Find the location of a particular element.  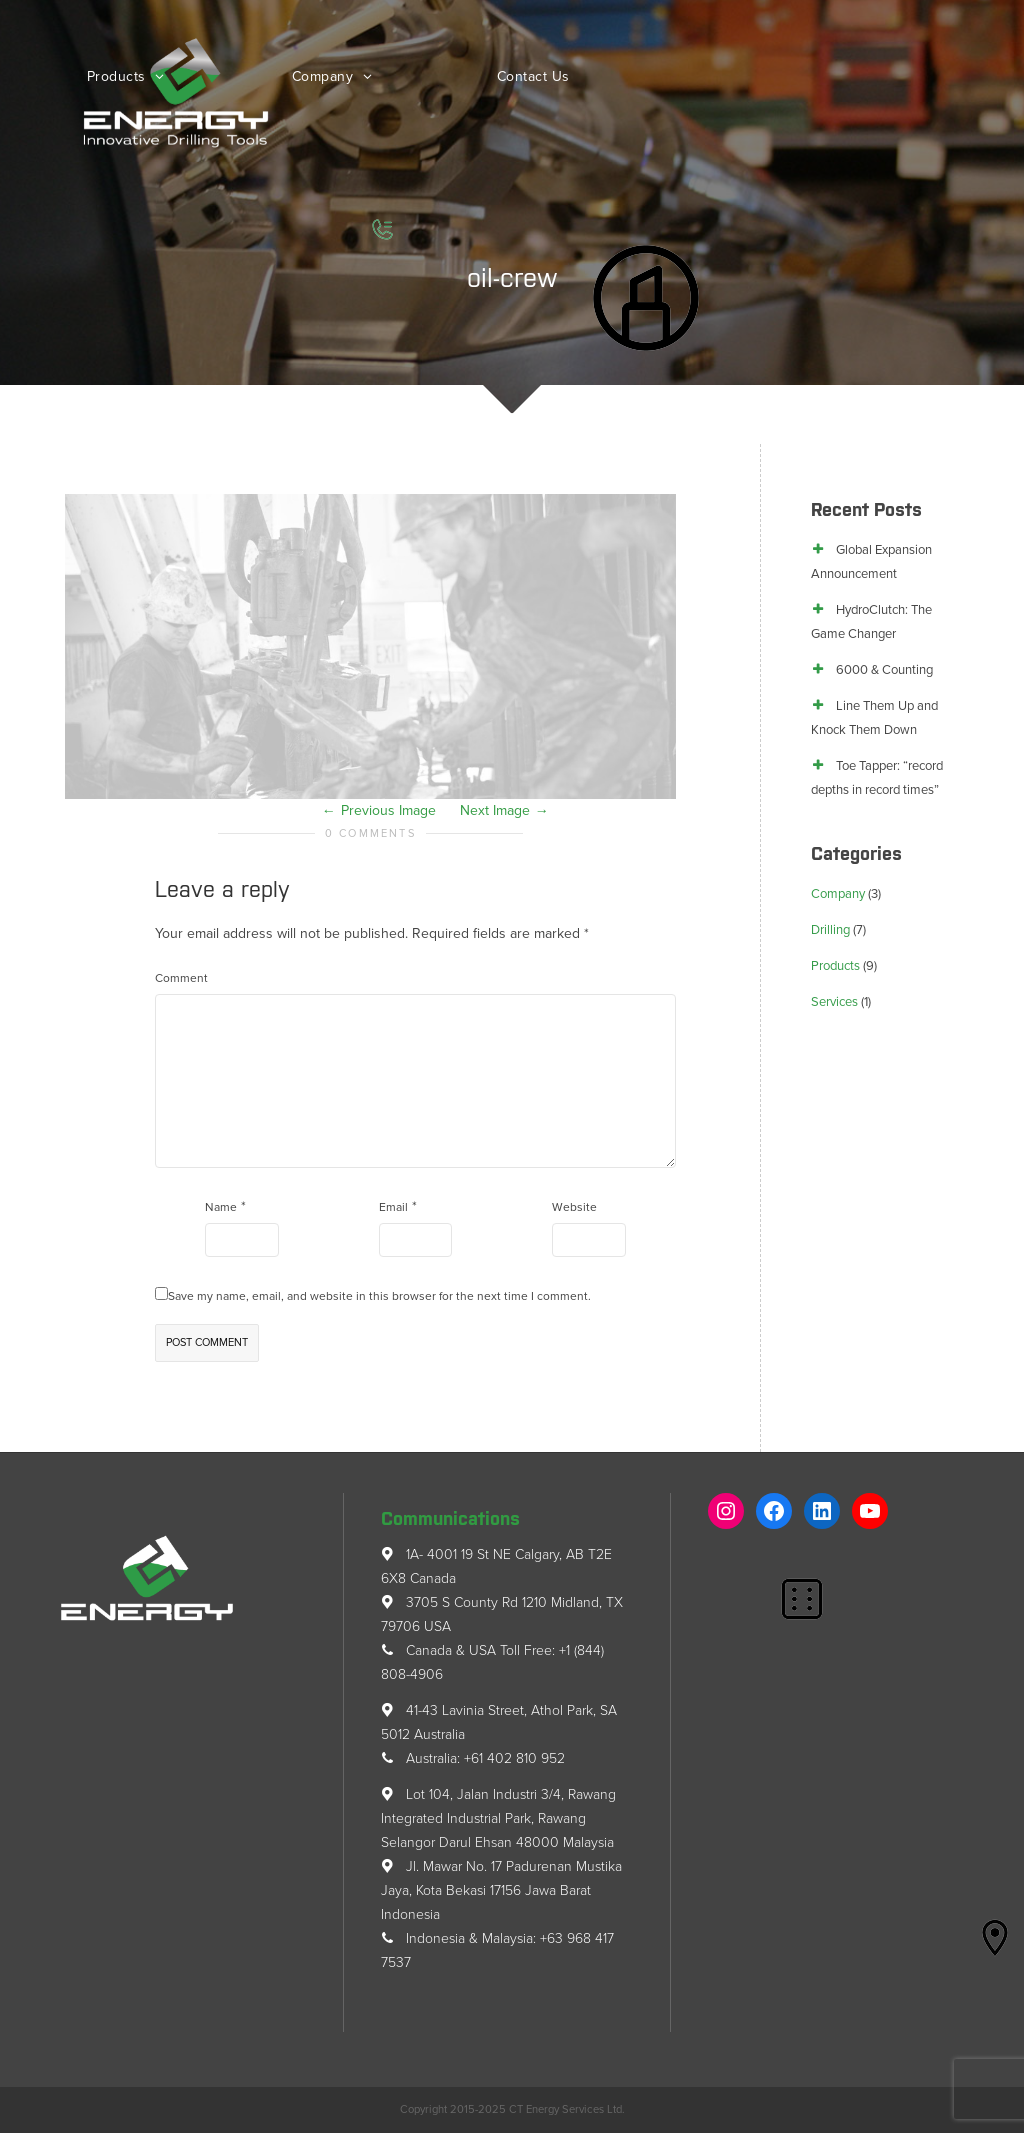

view current location on map is located at coordinates (995, 1938).